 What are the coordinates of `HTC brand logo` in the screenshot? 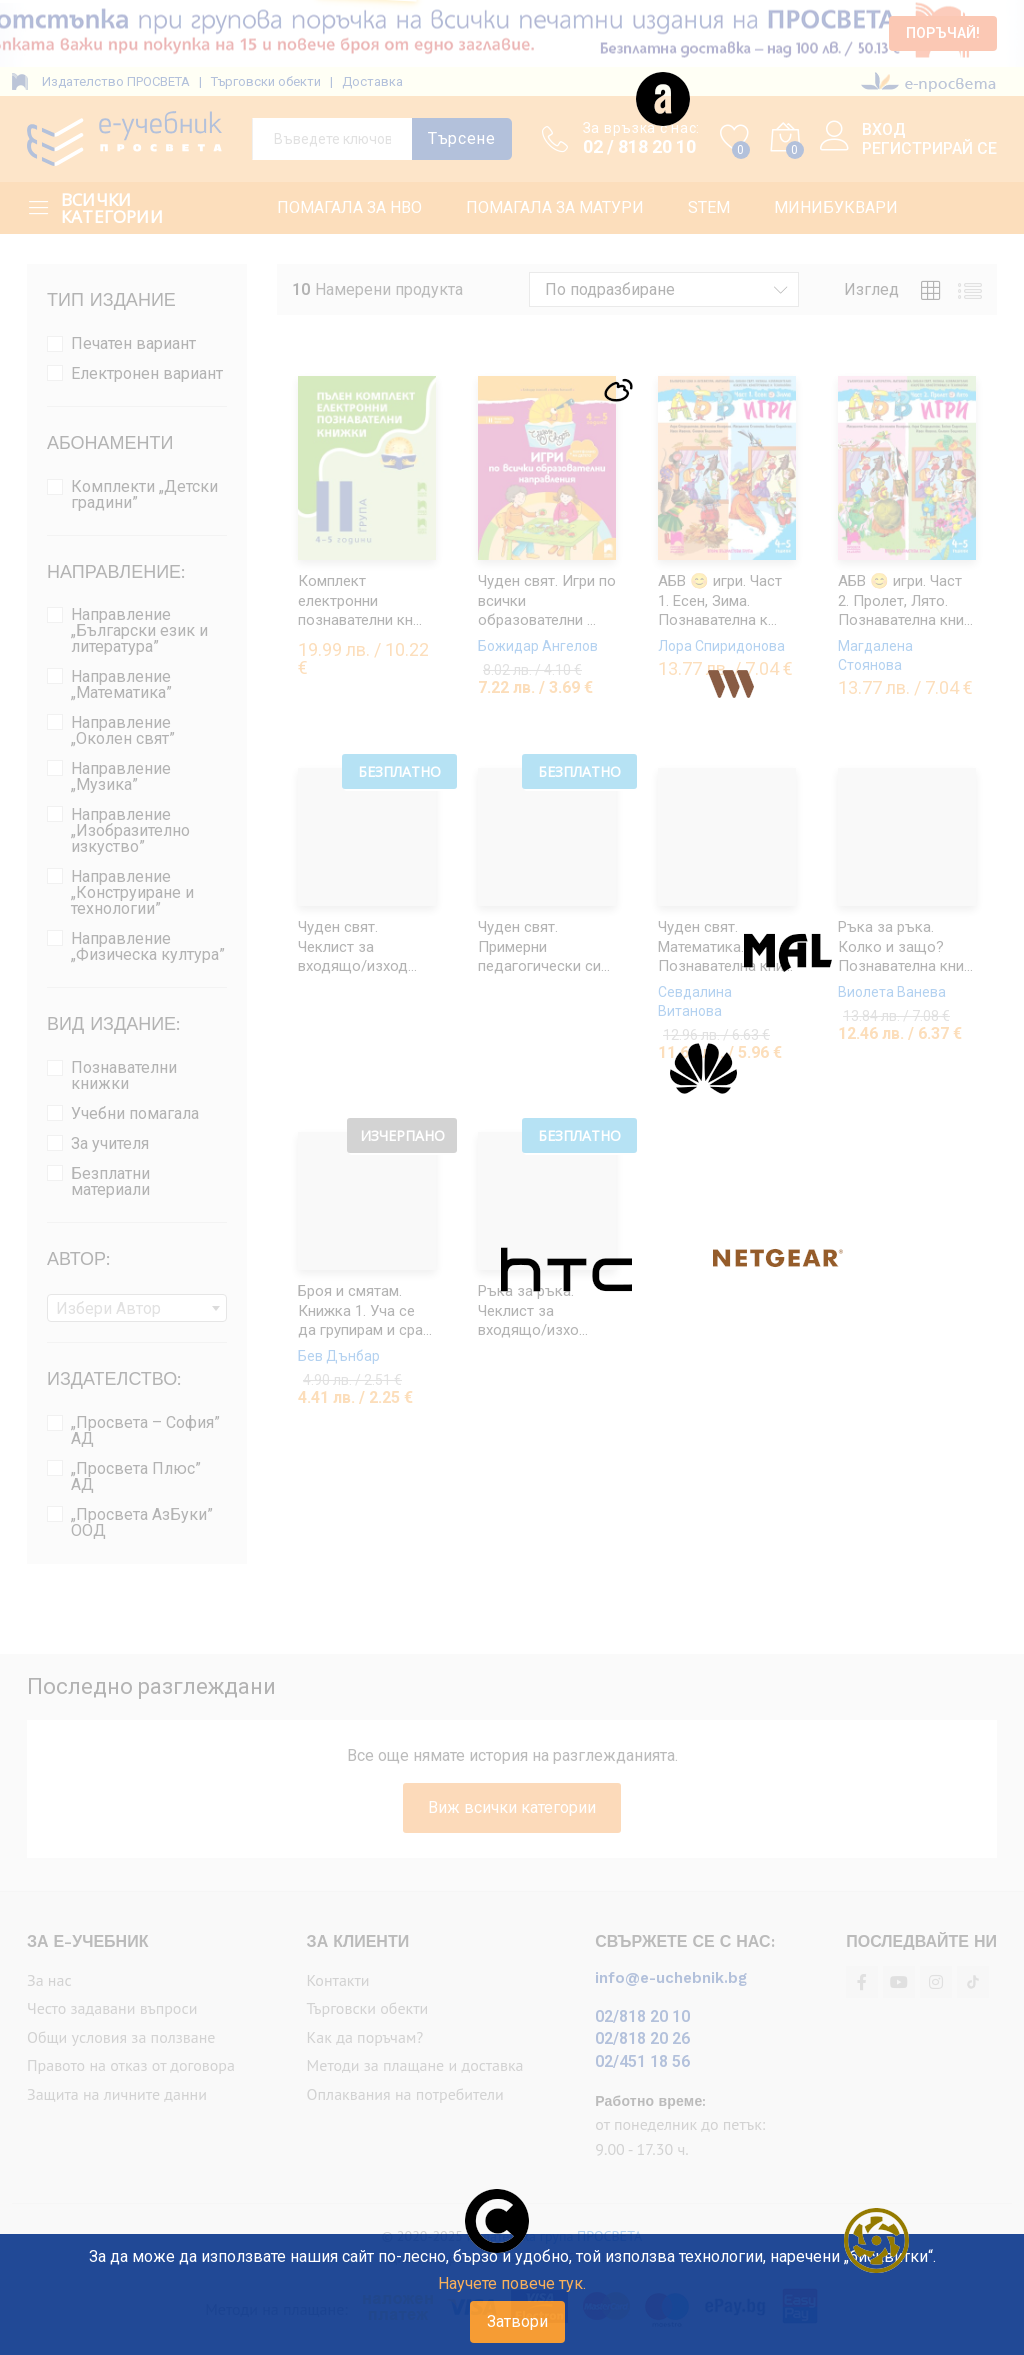 It's located at (566, 1269).